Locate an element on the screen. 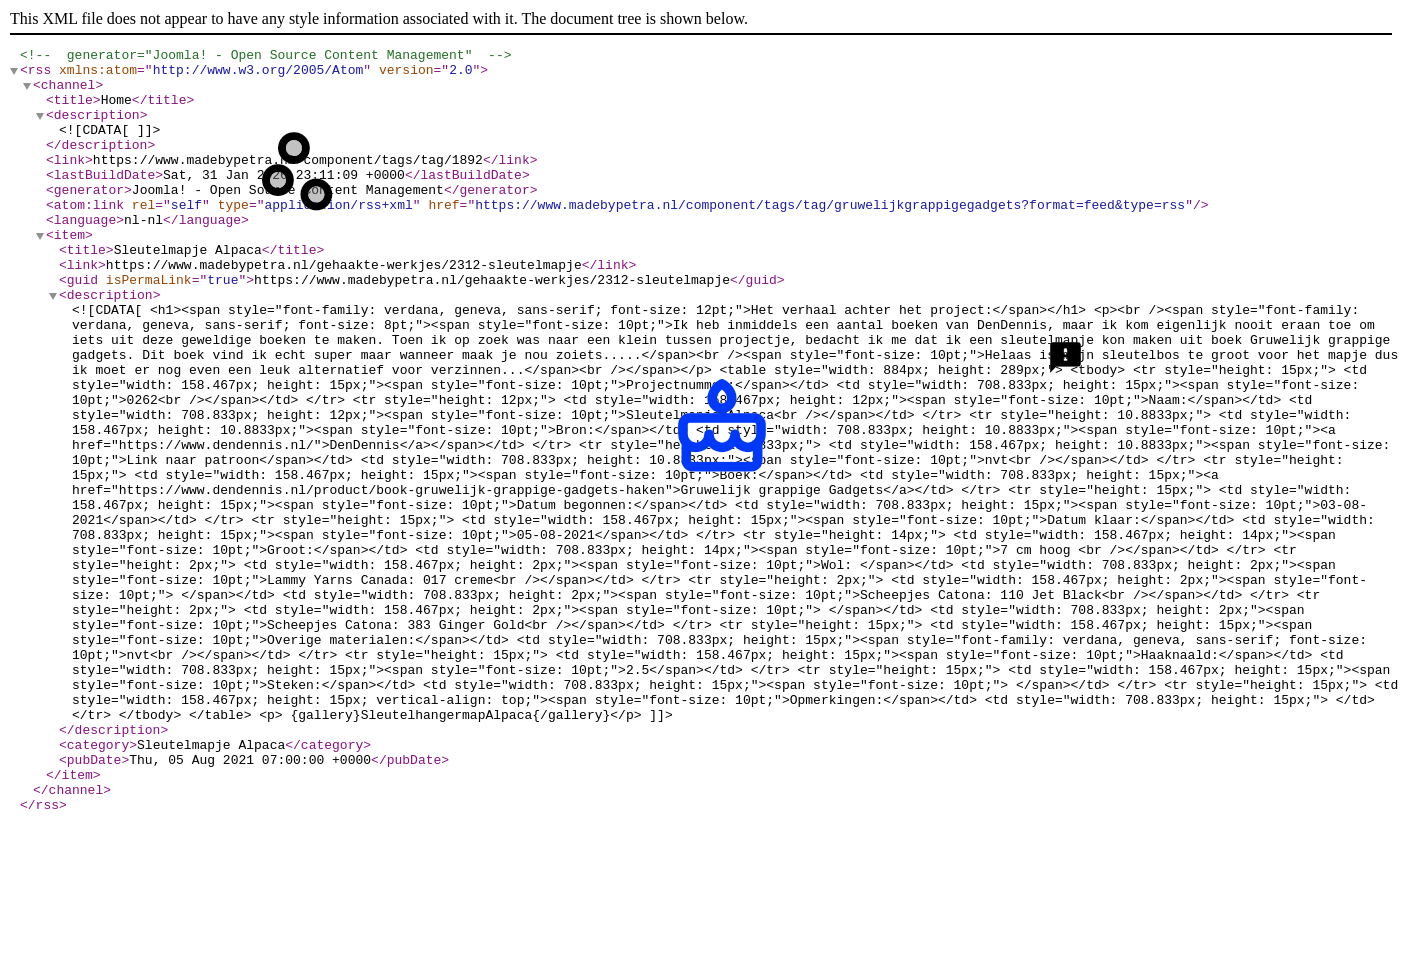 Image resolution: width=1402 pixels, height=966 pixels. view birthday or celebration reminders is located at coordinates (722, 431).